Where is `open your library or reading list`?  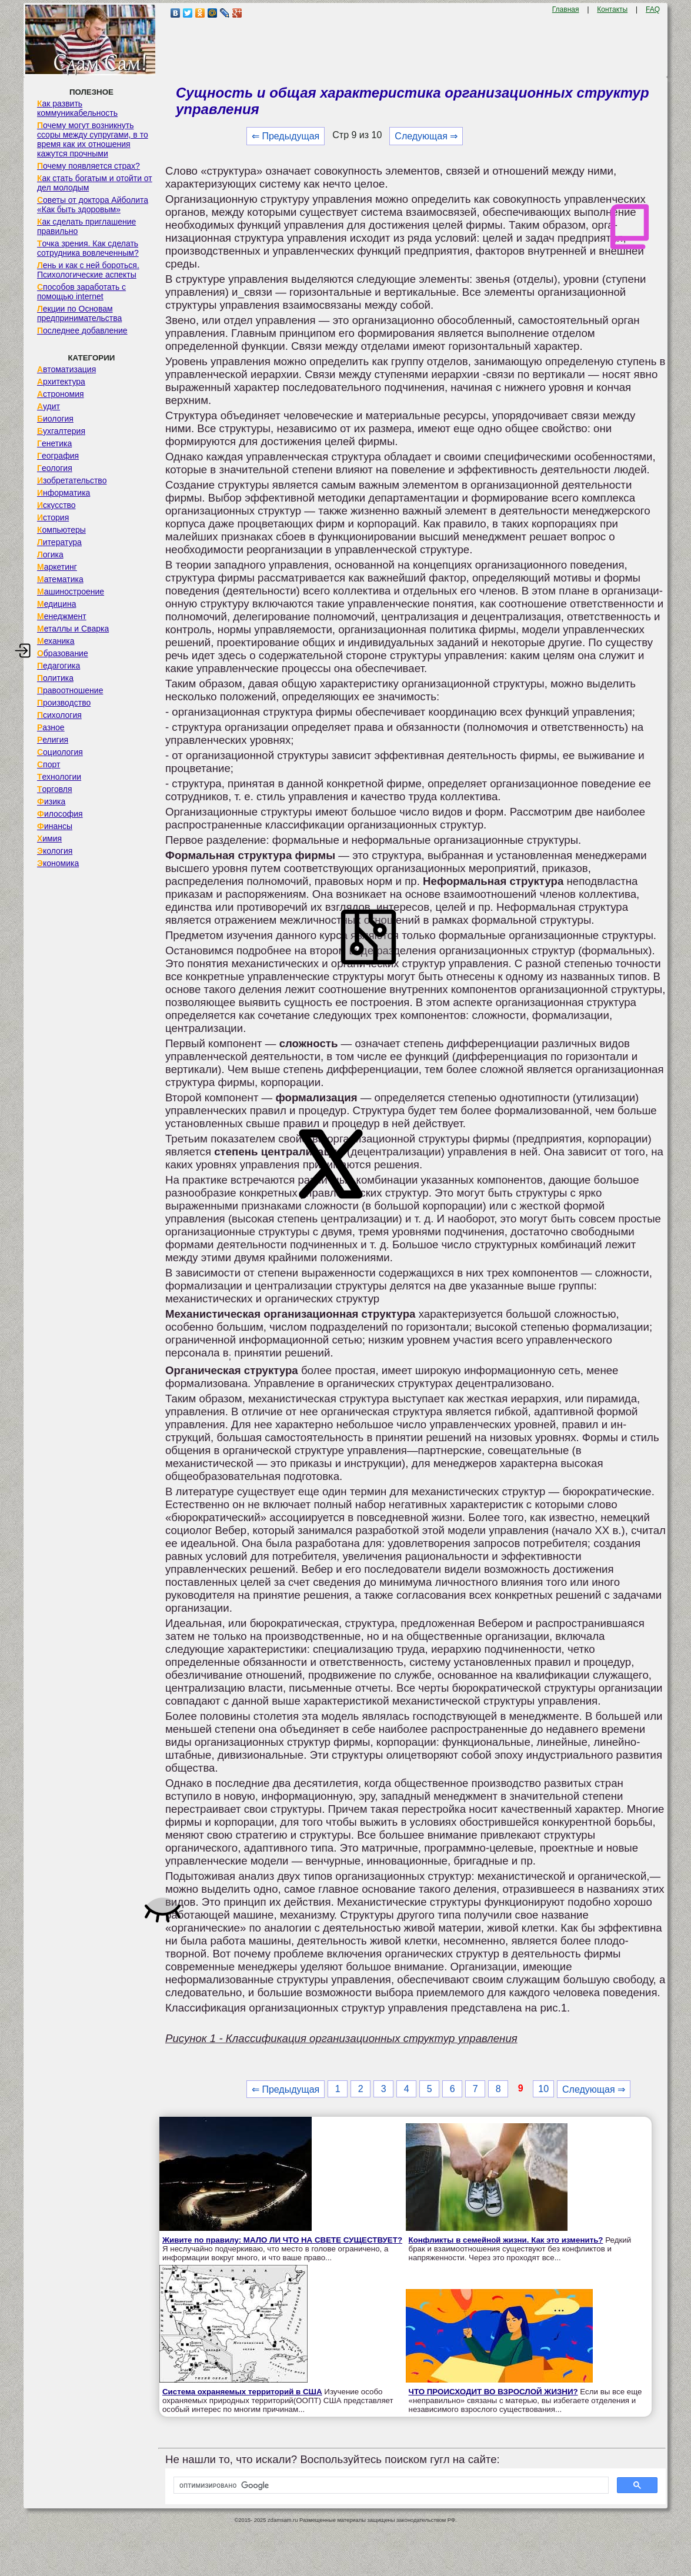
open your library or reading list is located at coordinates (629, 226).